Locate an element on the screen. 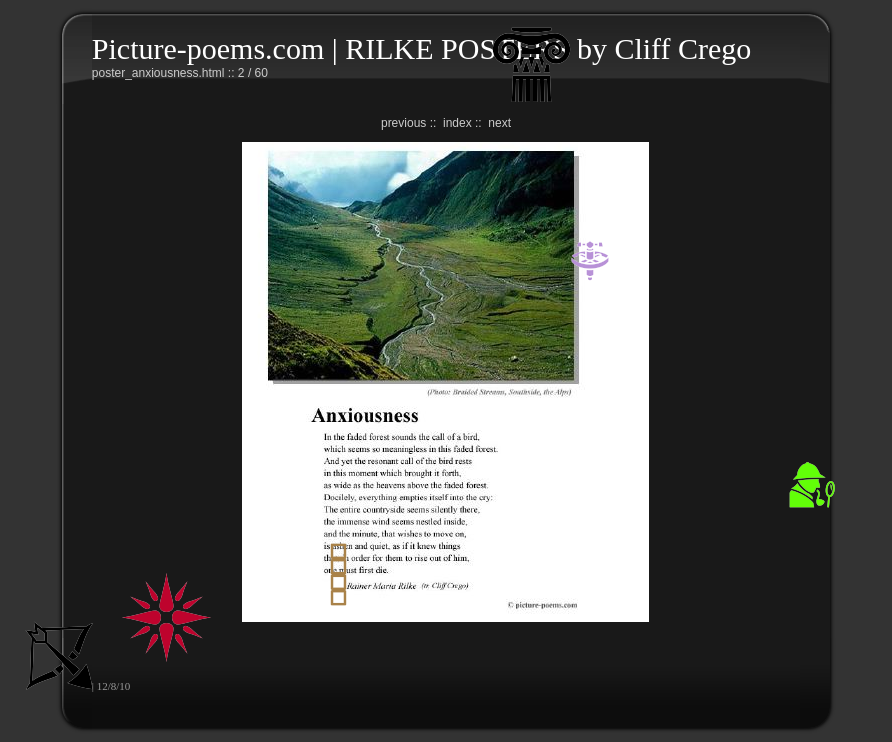 Image resolution: width=892 pixels, height=742 pixels. deploy orbital defense satellite is located at coordinates (590, 261).